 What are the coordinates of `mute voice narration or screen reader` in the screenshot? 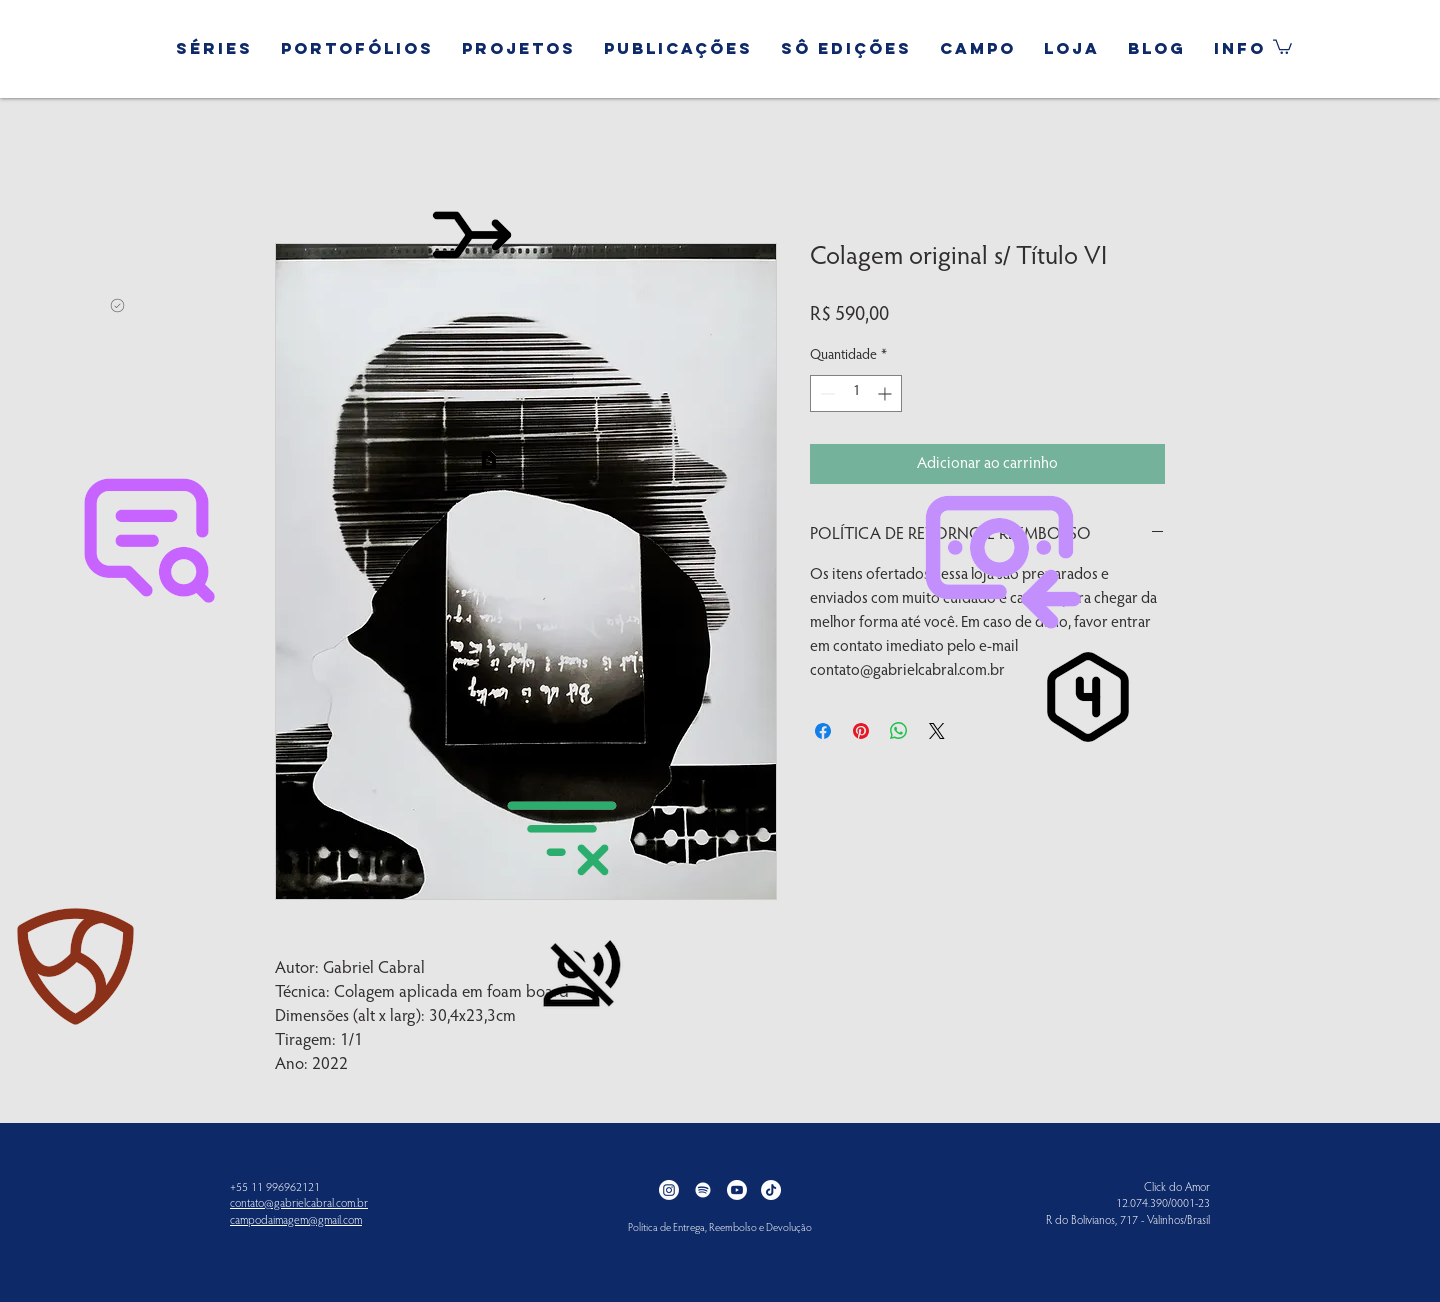 It's located at (582, 975).